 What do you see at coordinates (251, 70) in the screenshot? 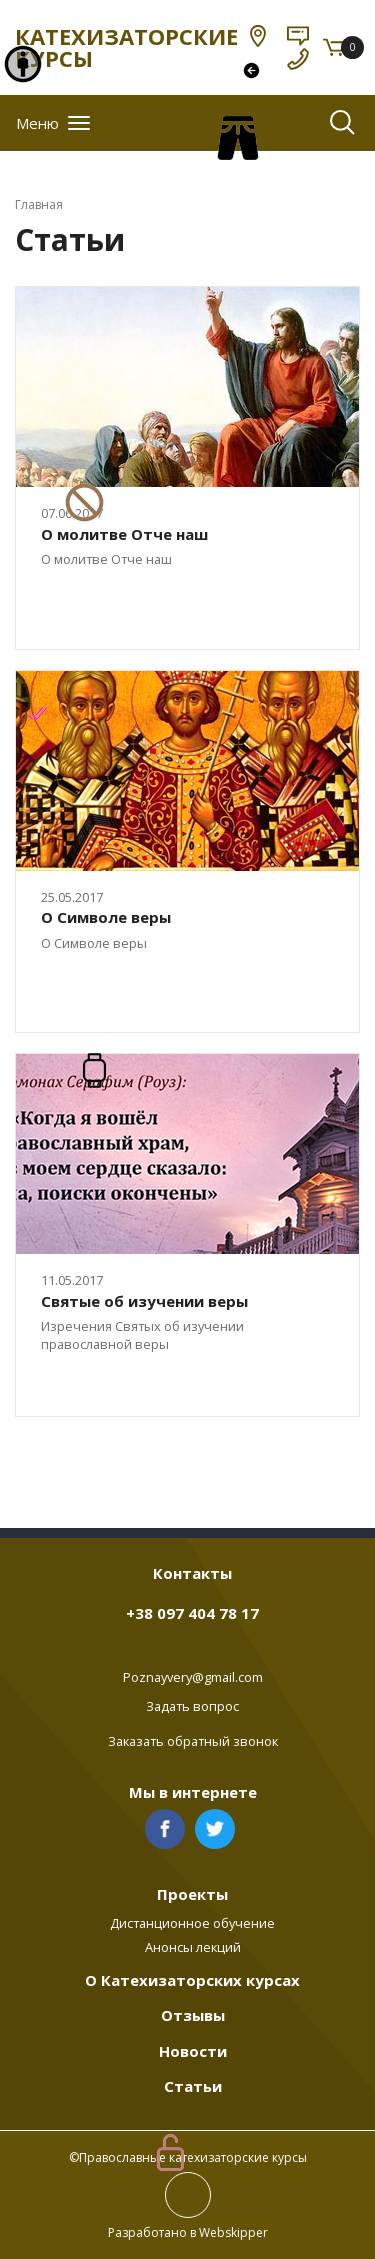
I see `go back to the previous screen` at bounding box center [251, 70].